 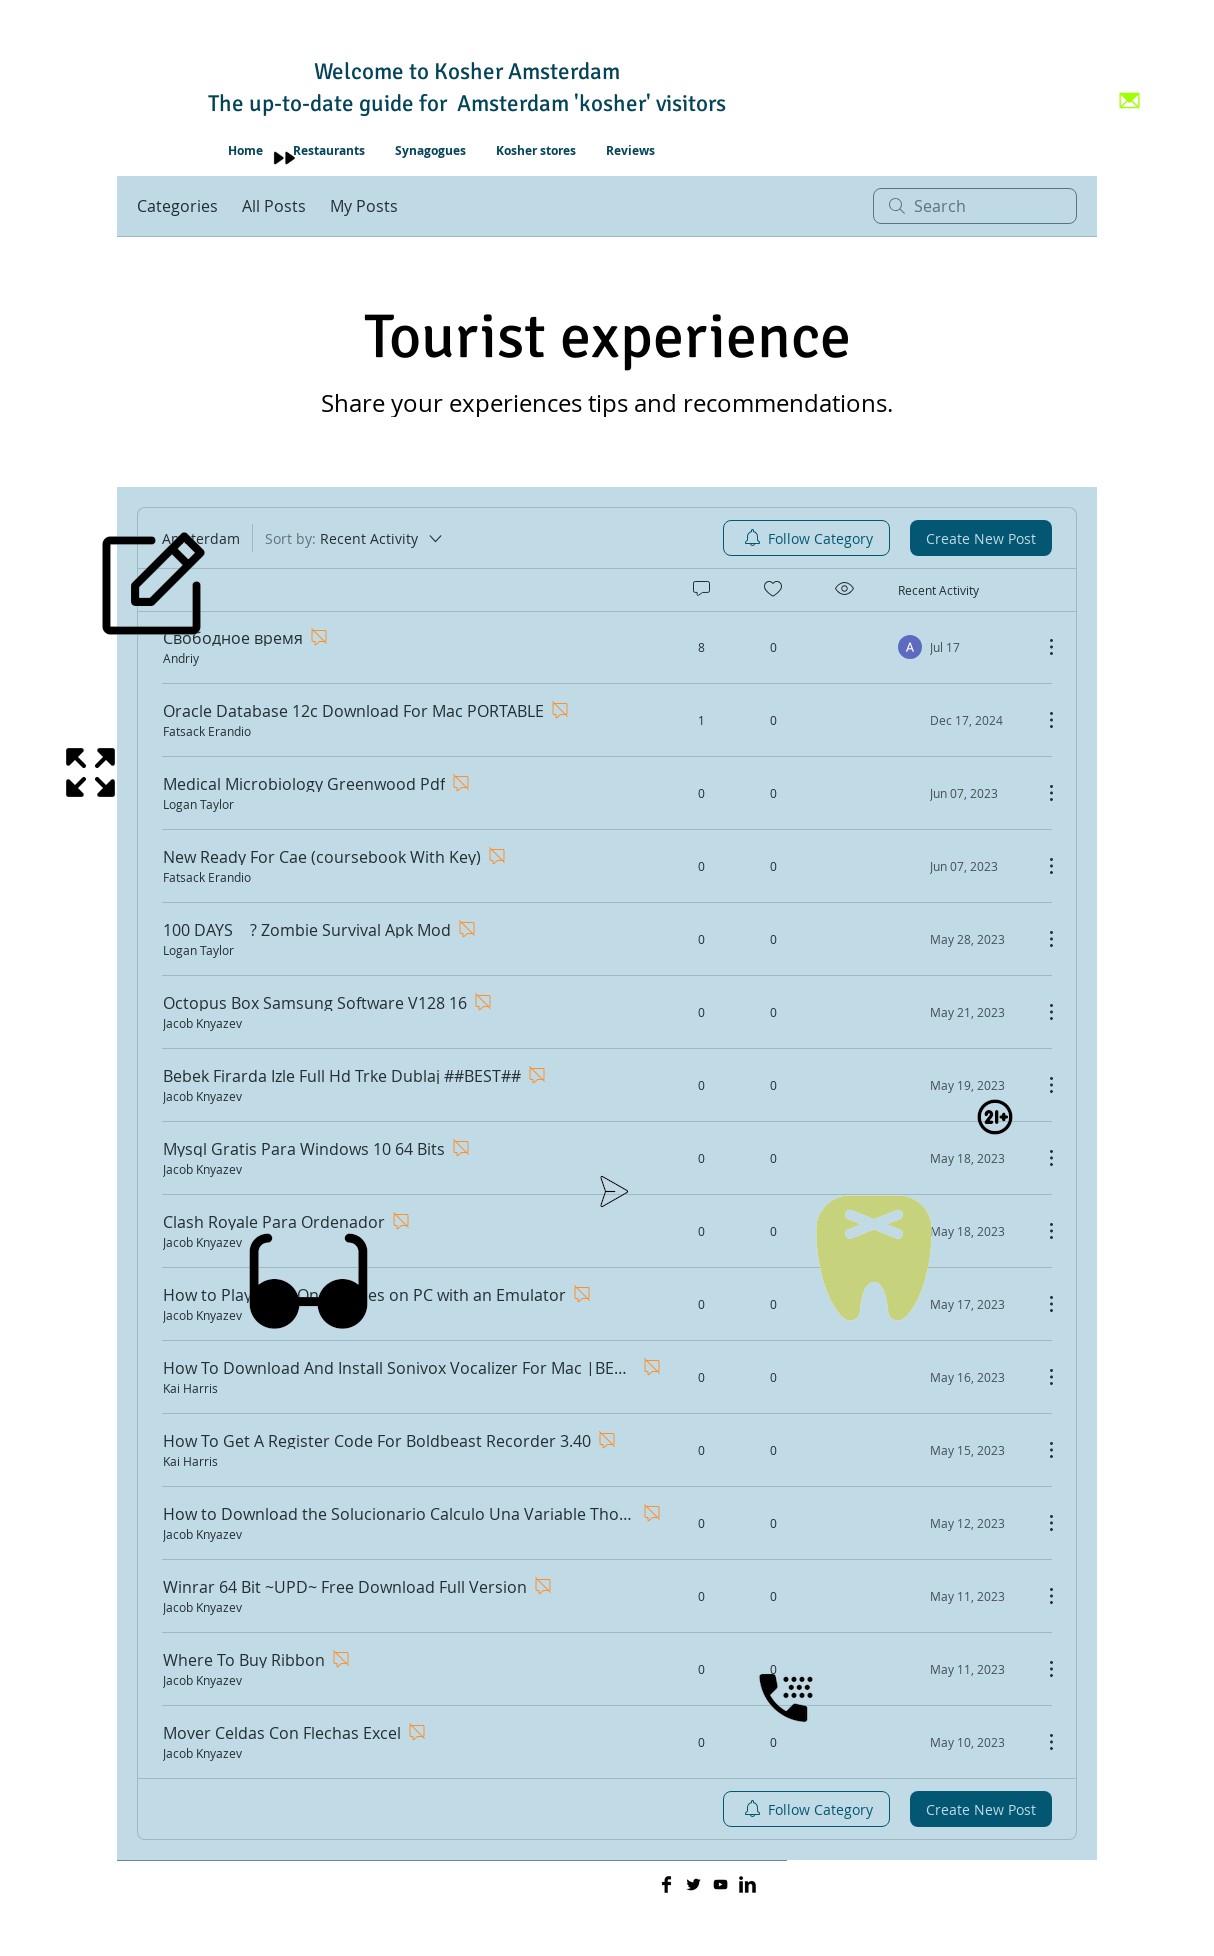 I want to click on send a message, so click(x=612, y=1191).